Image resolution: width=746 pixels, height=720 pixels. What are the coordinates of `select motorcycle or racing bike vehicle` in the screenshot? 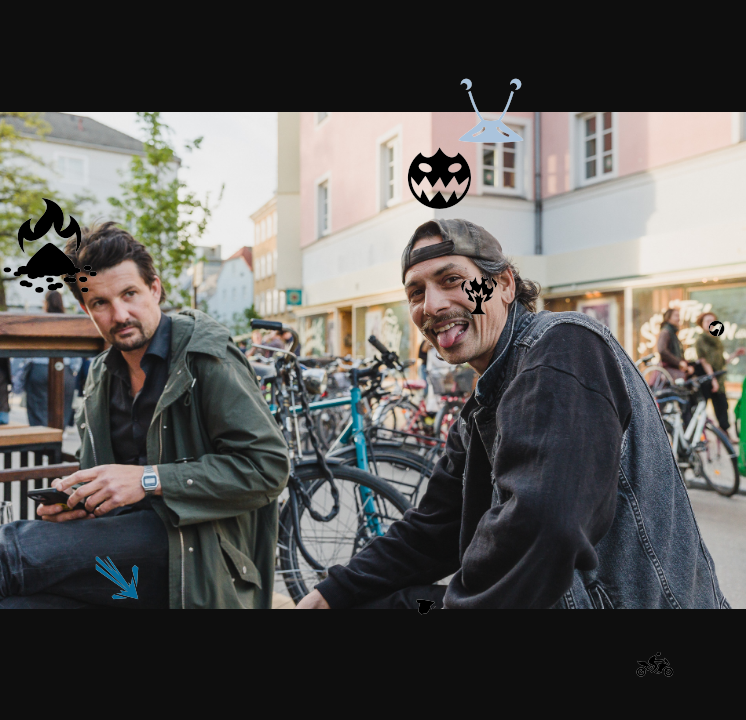 It's located at (654, 663).